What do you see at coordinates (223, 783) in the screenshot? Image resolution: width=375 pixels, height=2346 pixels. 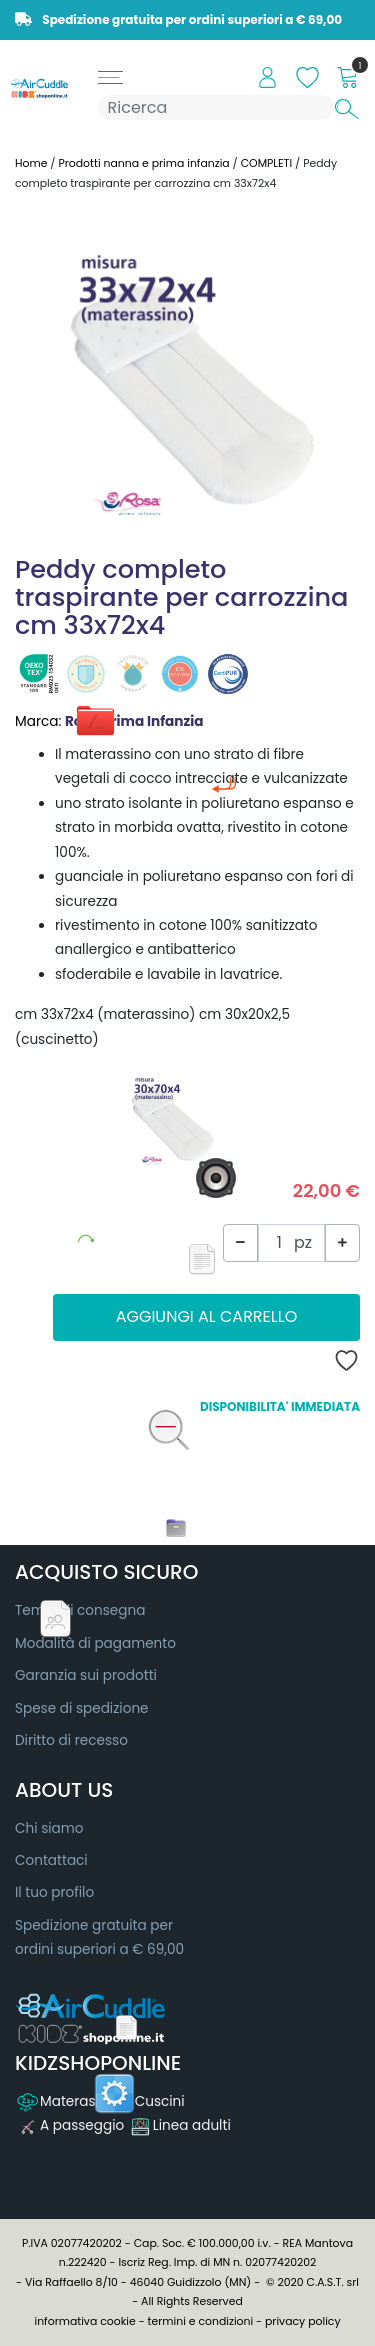 I see `reply to all recipients in an email thread` at bounding box center [223, 783].